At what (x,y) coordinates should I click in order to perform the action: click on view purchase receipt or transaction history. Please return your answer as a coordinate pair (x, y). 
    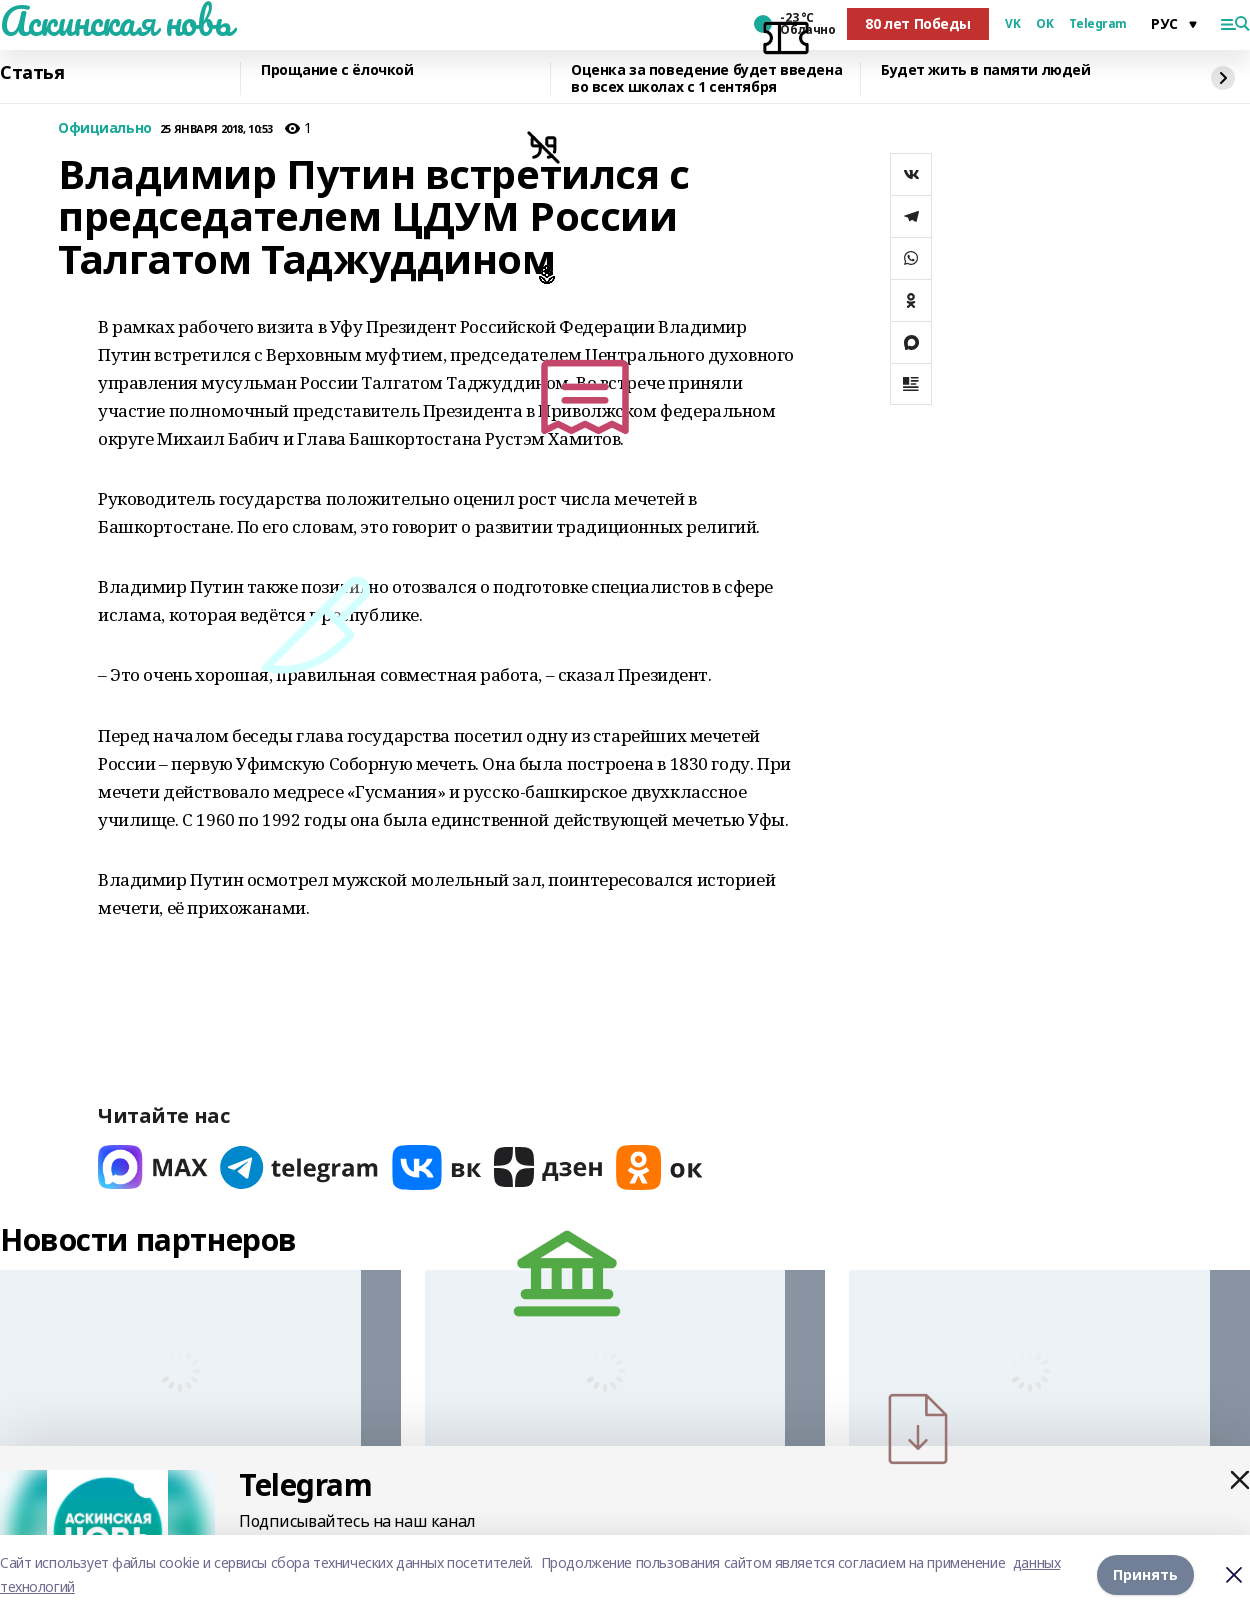
    Looking at the image, I should click on (585, 397).